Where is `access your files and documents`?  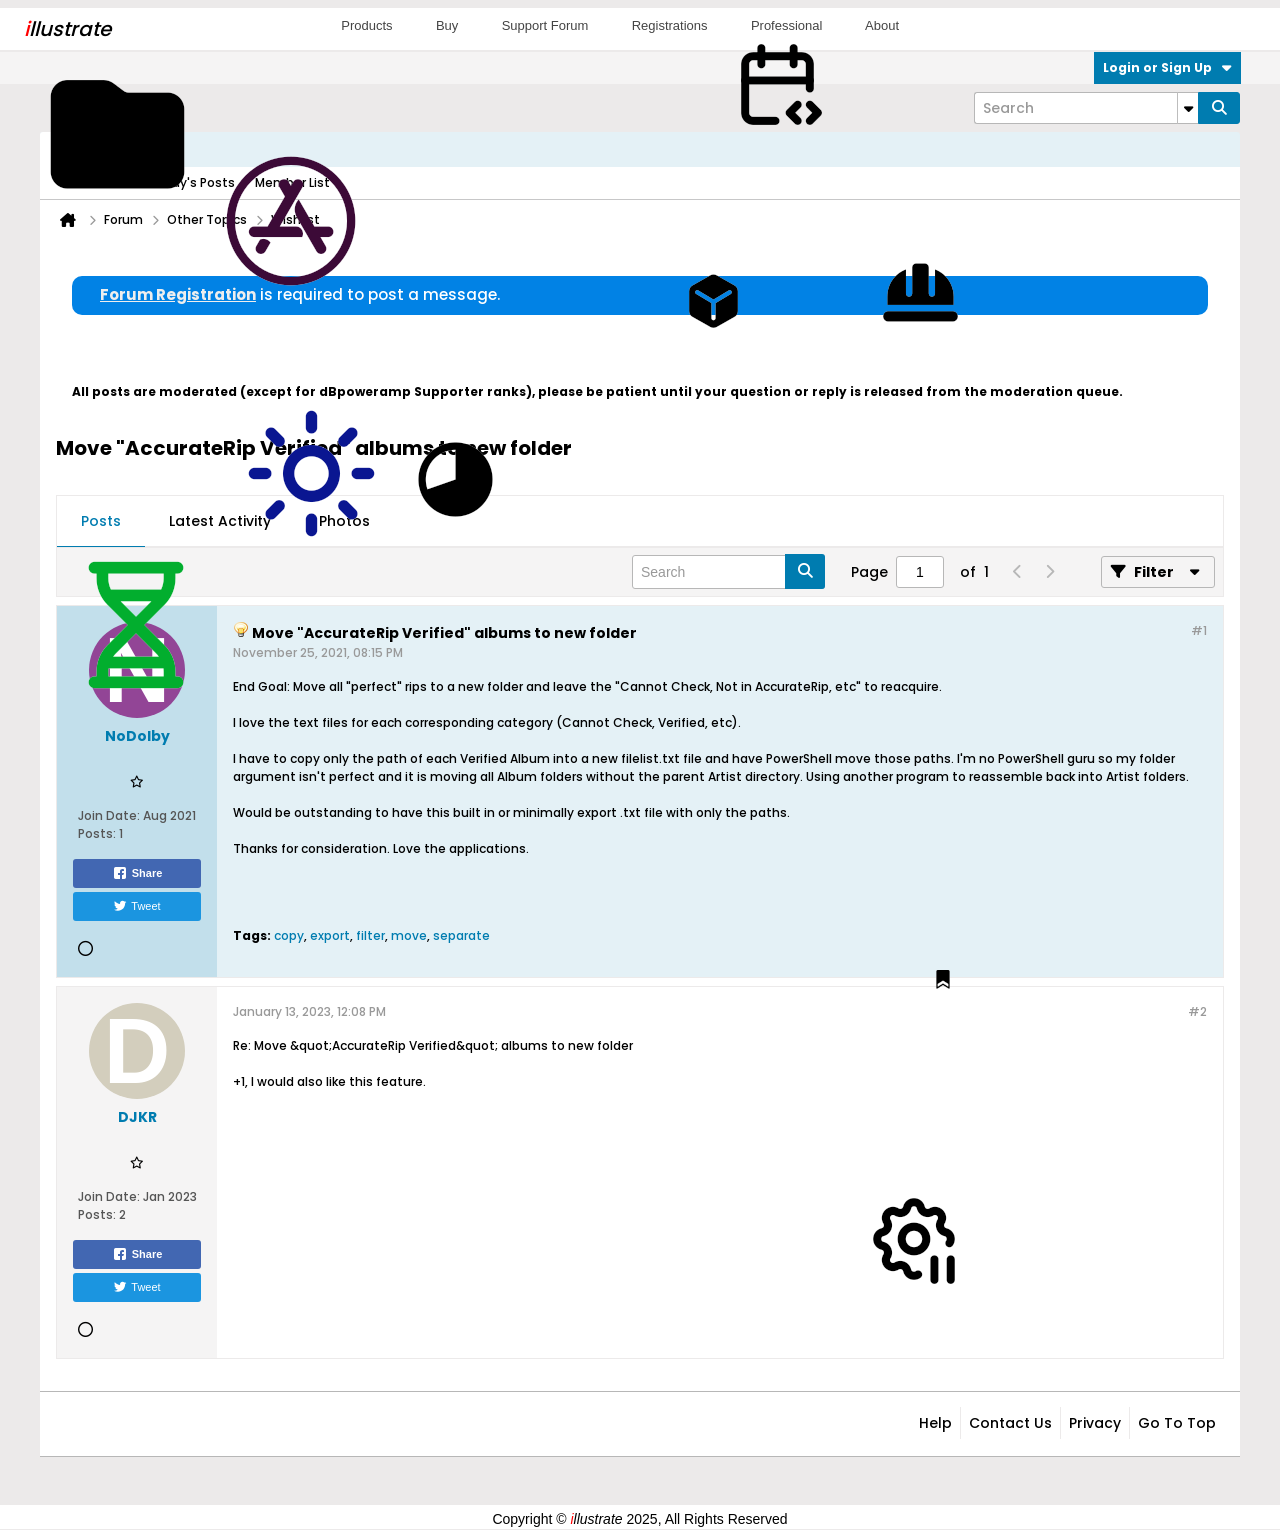 access your files and documents is located at coordinates (117, 138).